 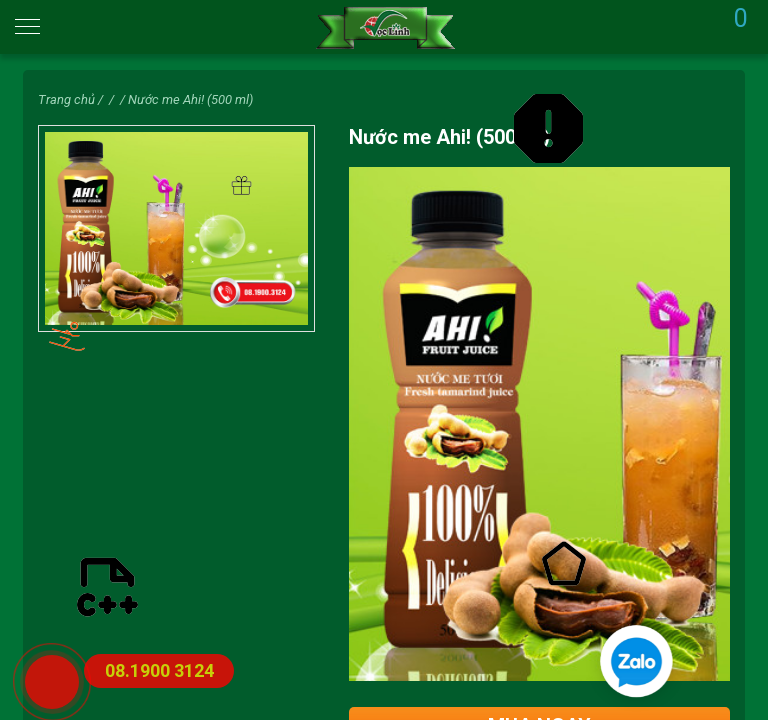 What do you see at coordinates (241, 186) in the screenshot?
I see `view or redeem a gift` at bounding box center [241, 186].